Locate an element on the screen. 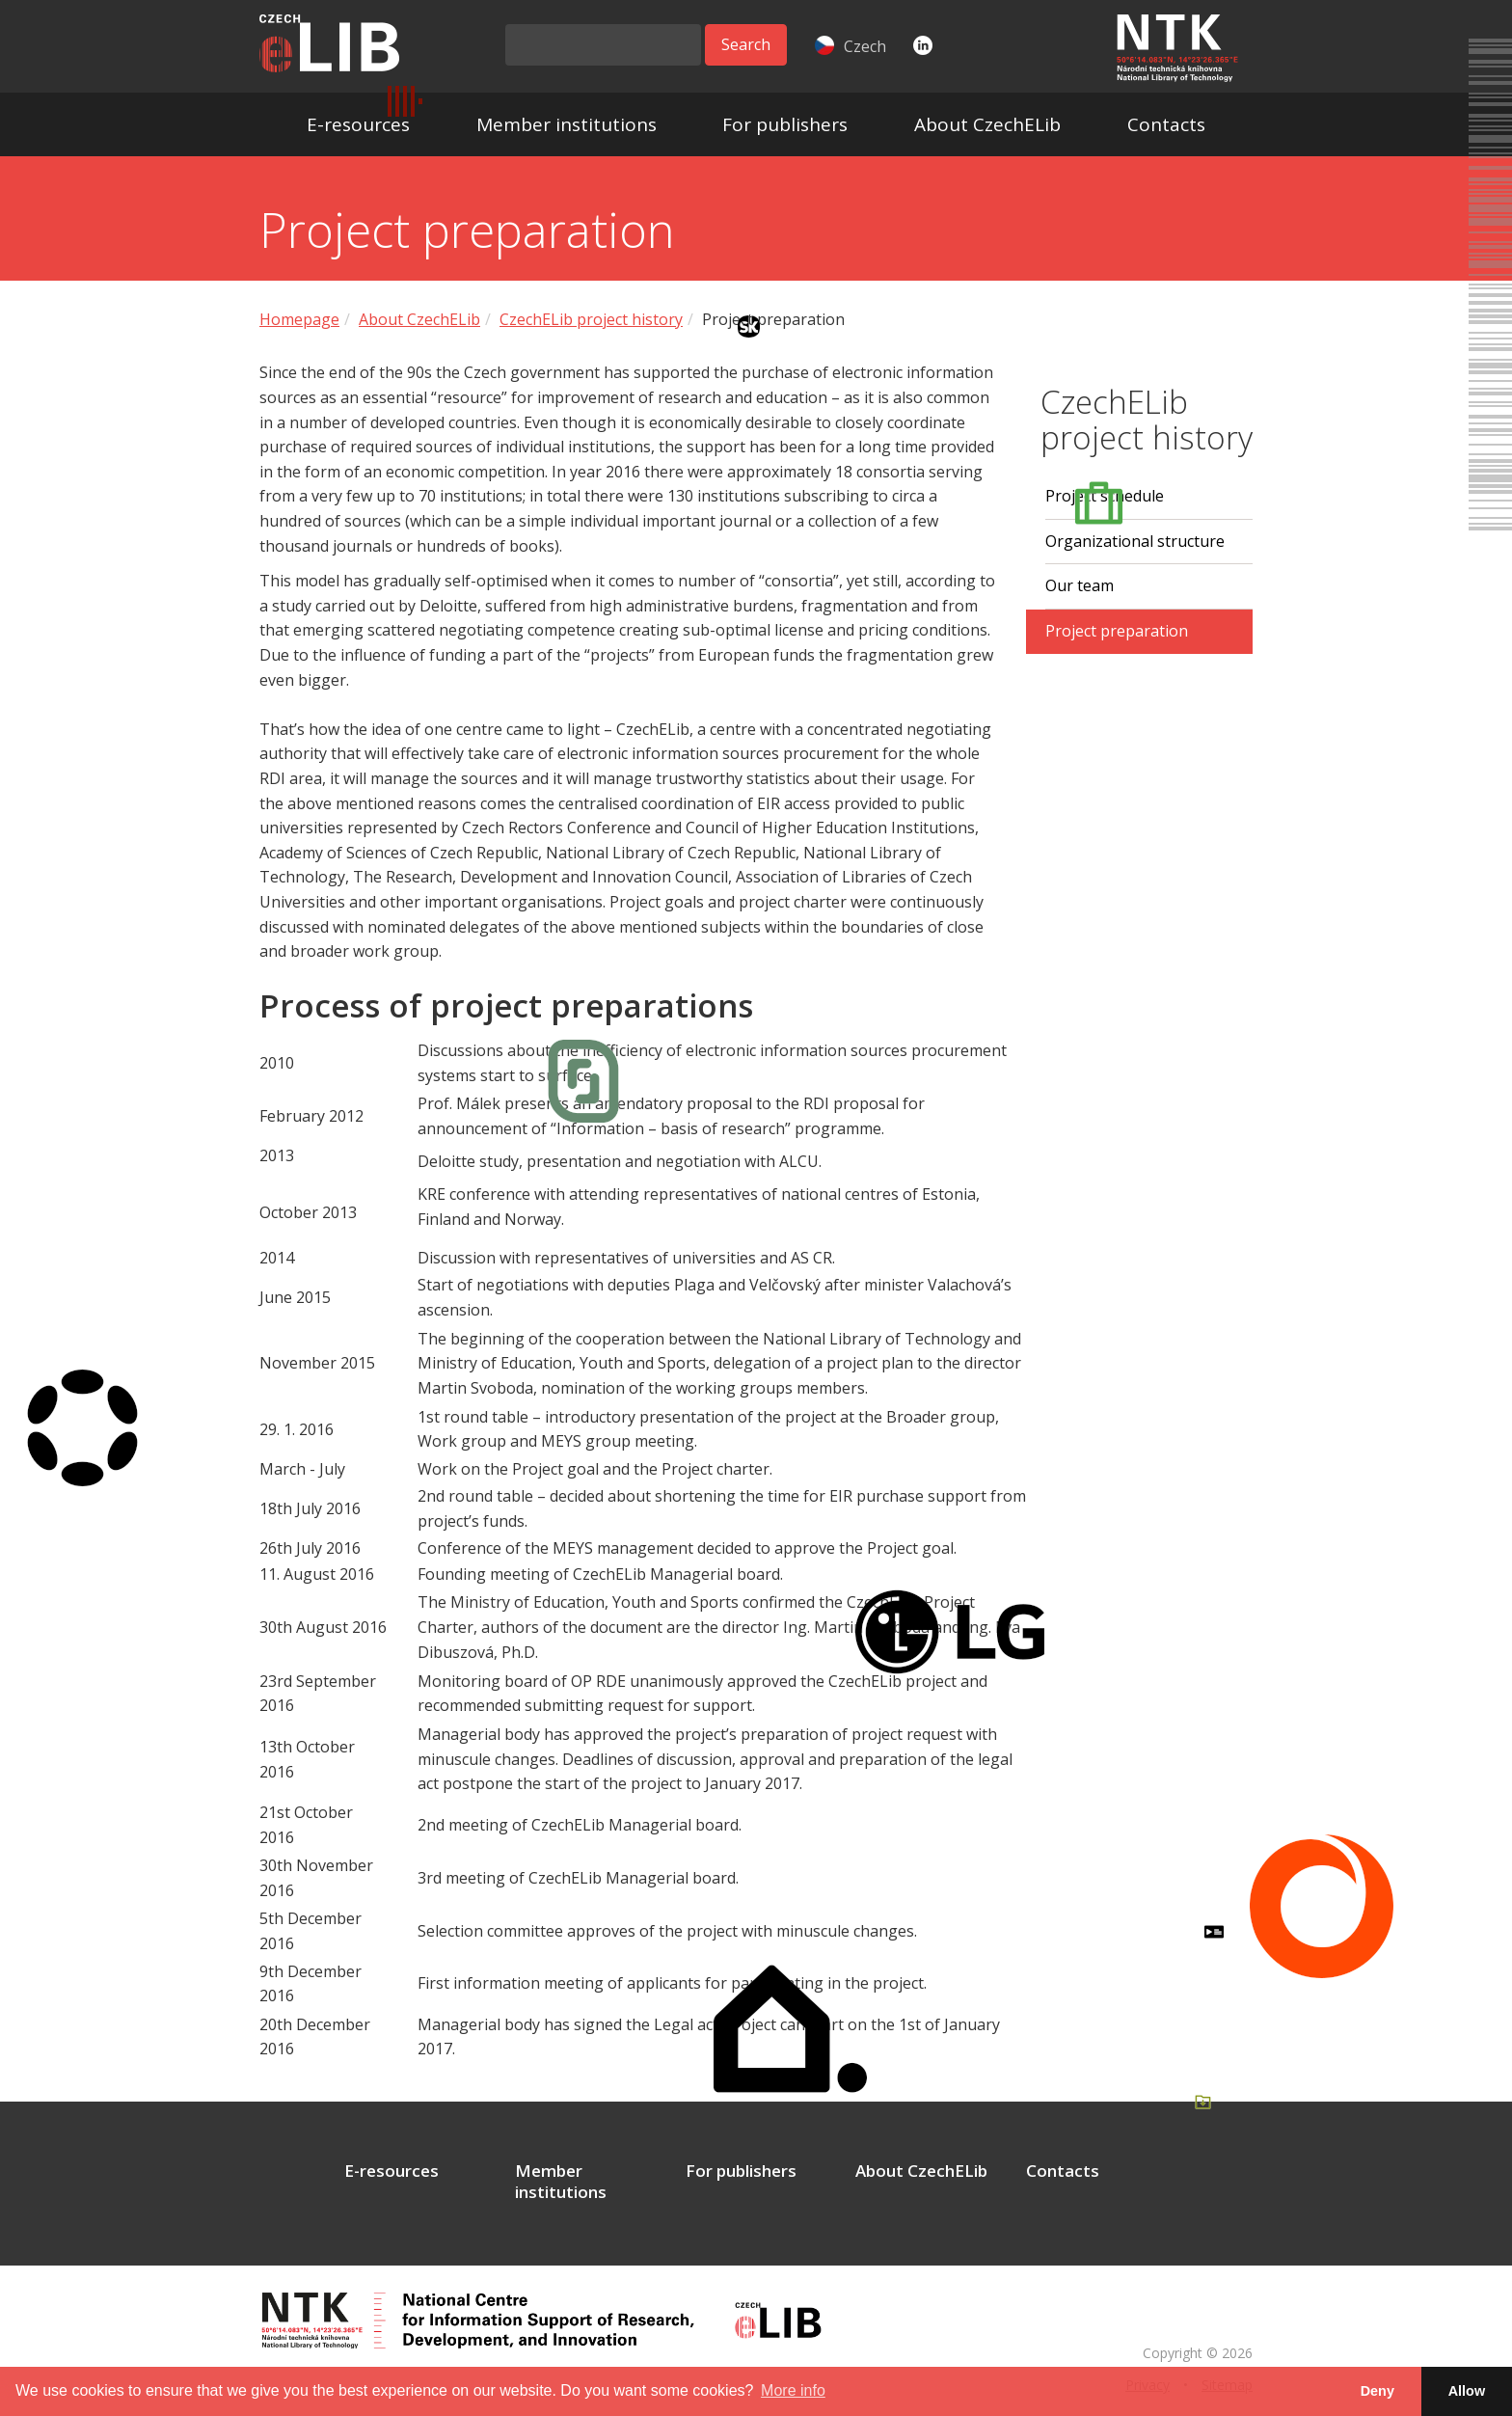 The height and width of the screenshot is (2416, 1512). access travel or trip planning features is located at coordinates (1098, 502).